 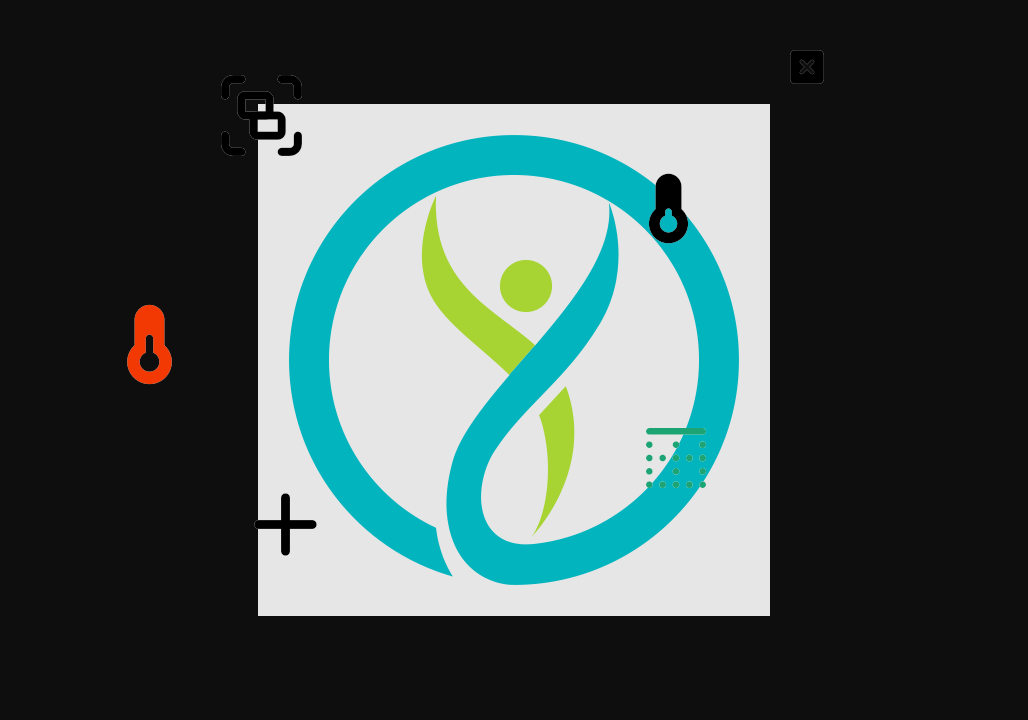 I want to click on indicates low temperature reading, so click(x=668, y=208).